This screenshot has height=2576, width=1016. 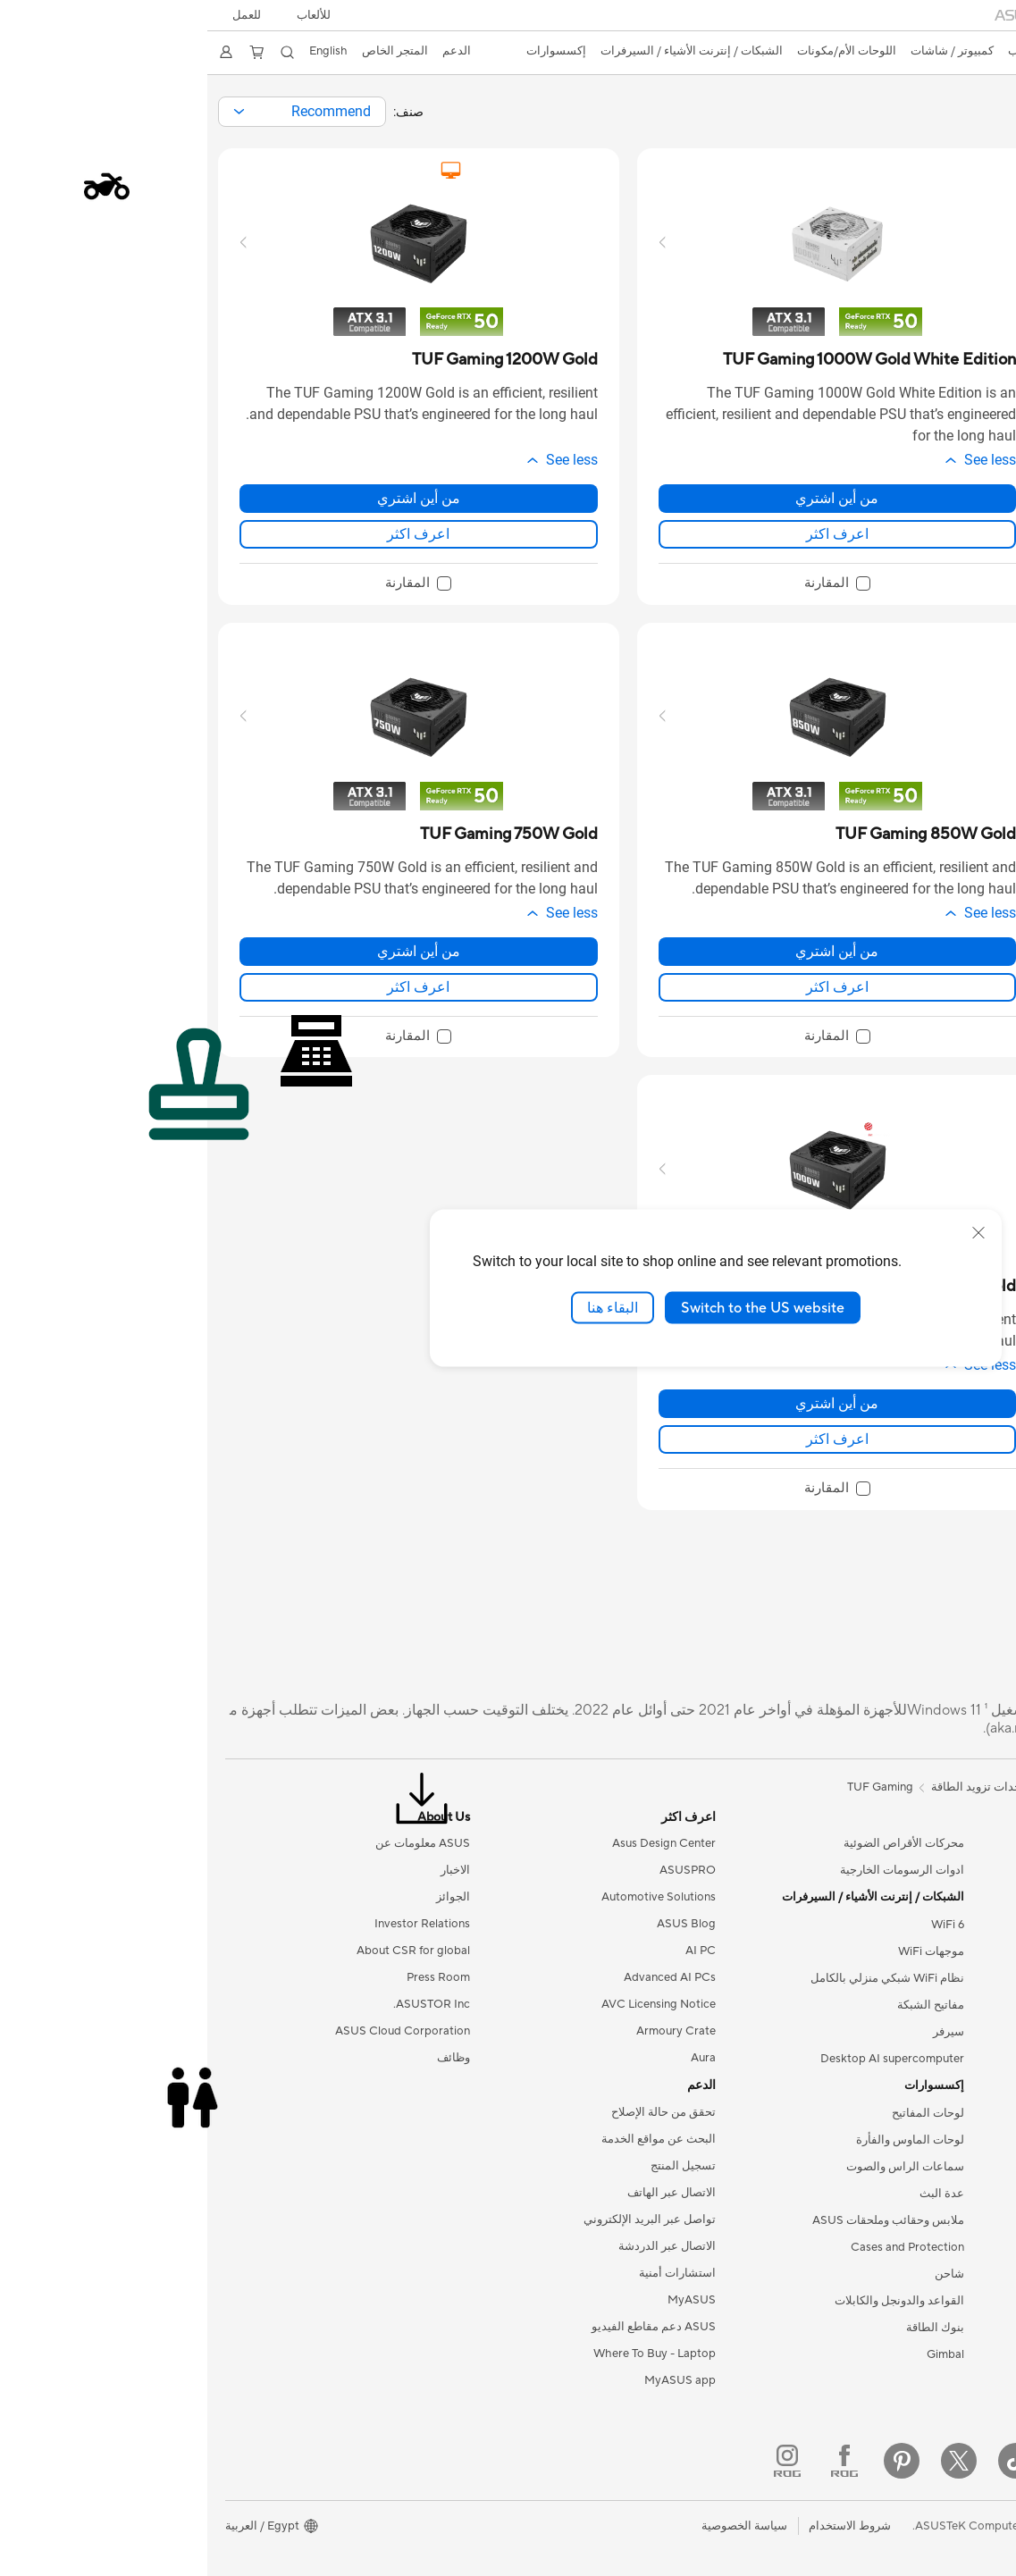 I want to click on switch to desktop view, so click(x=450, y=170).